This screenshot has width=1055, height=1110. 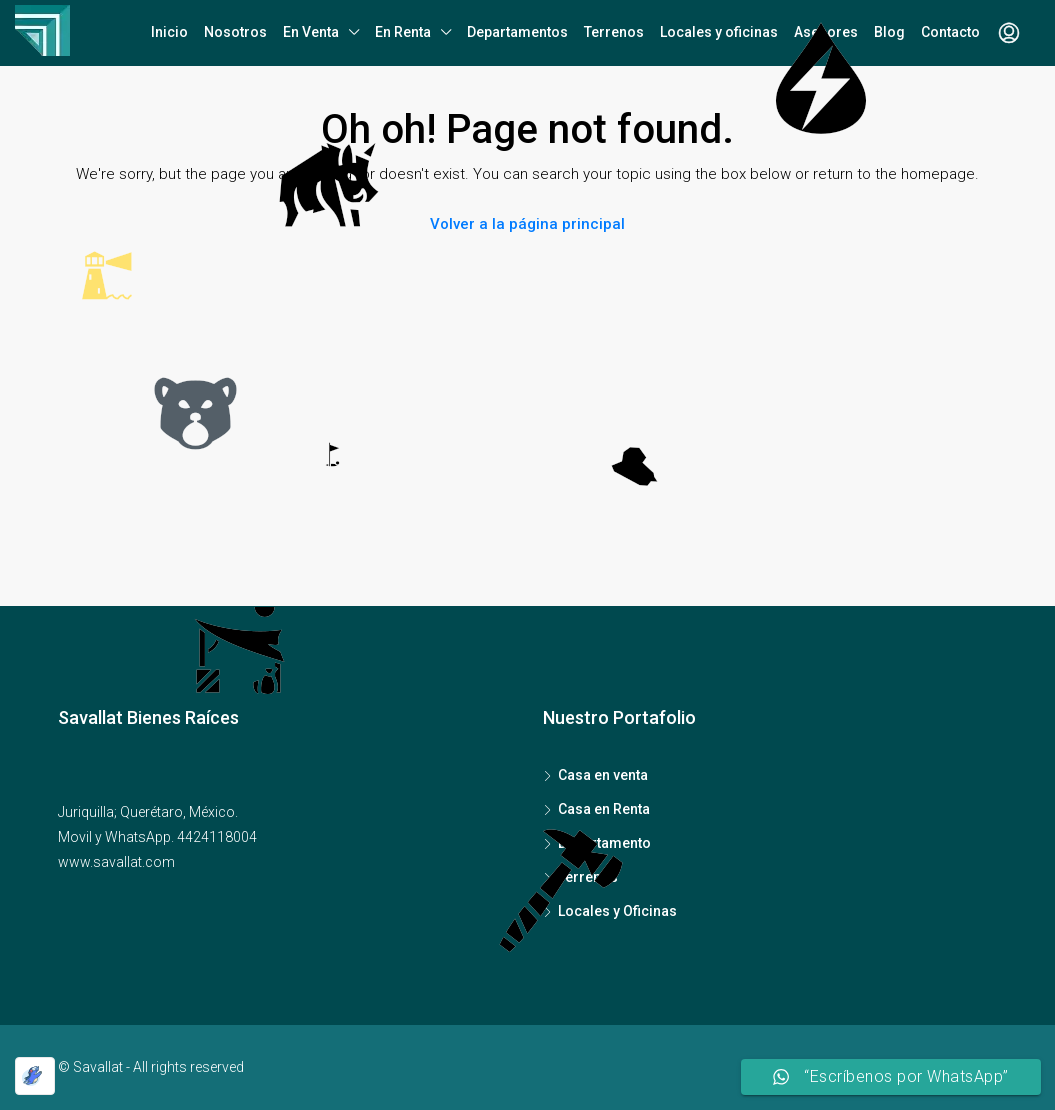 I want to click on represents a bear character or avatar in a game, so click(x=195, y=413).